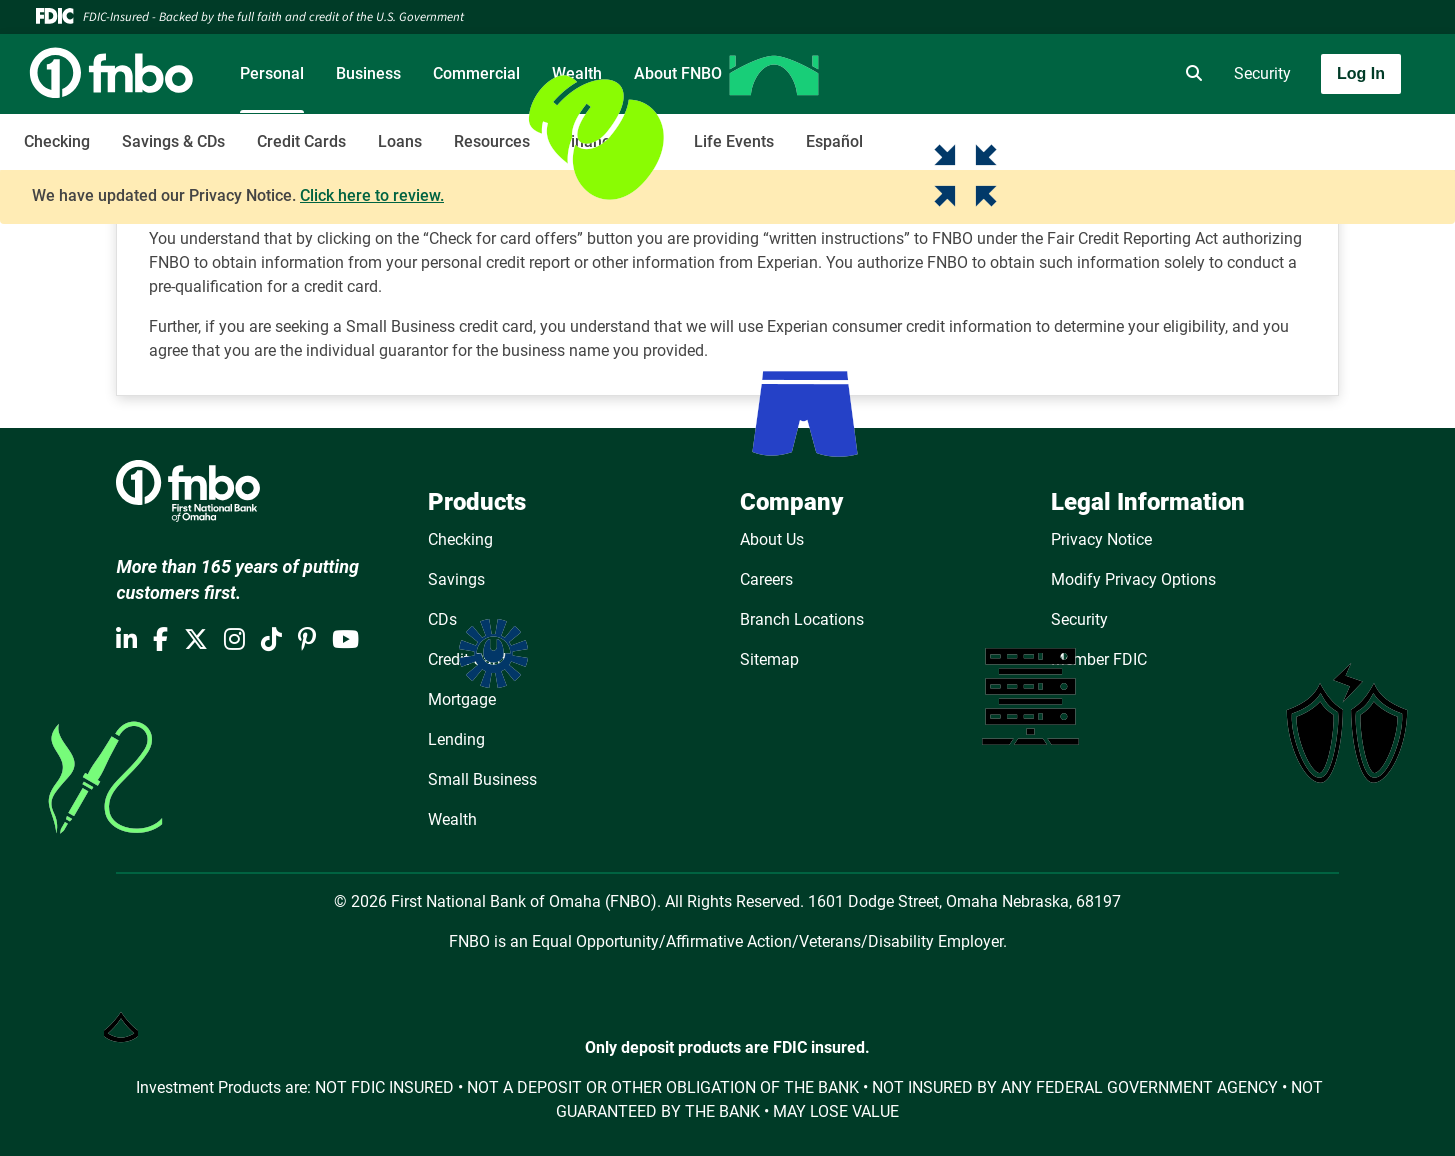  I want to click on select underwear or shorts in a clothing game, so click(805, 414).